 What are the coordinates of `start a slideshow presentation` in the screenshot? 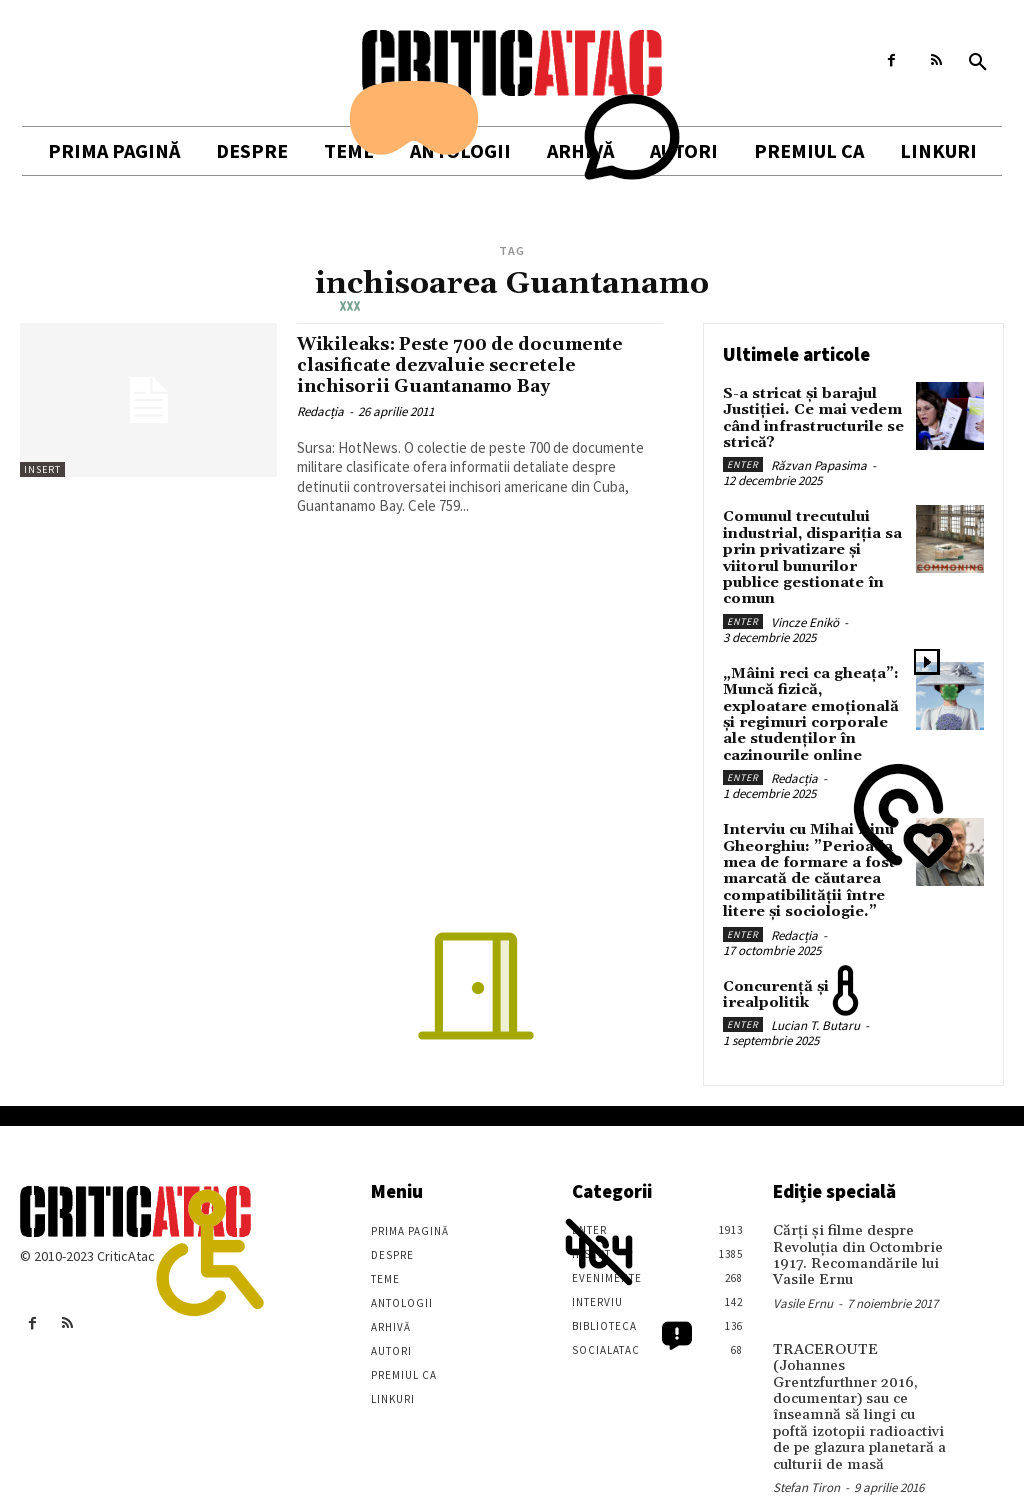 It's located at (927, 662).